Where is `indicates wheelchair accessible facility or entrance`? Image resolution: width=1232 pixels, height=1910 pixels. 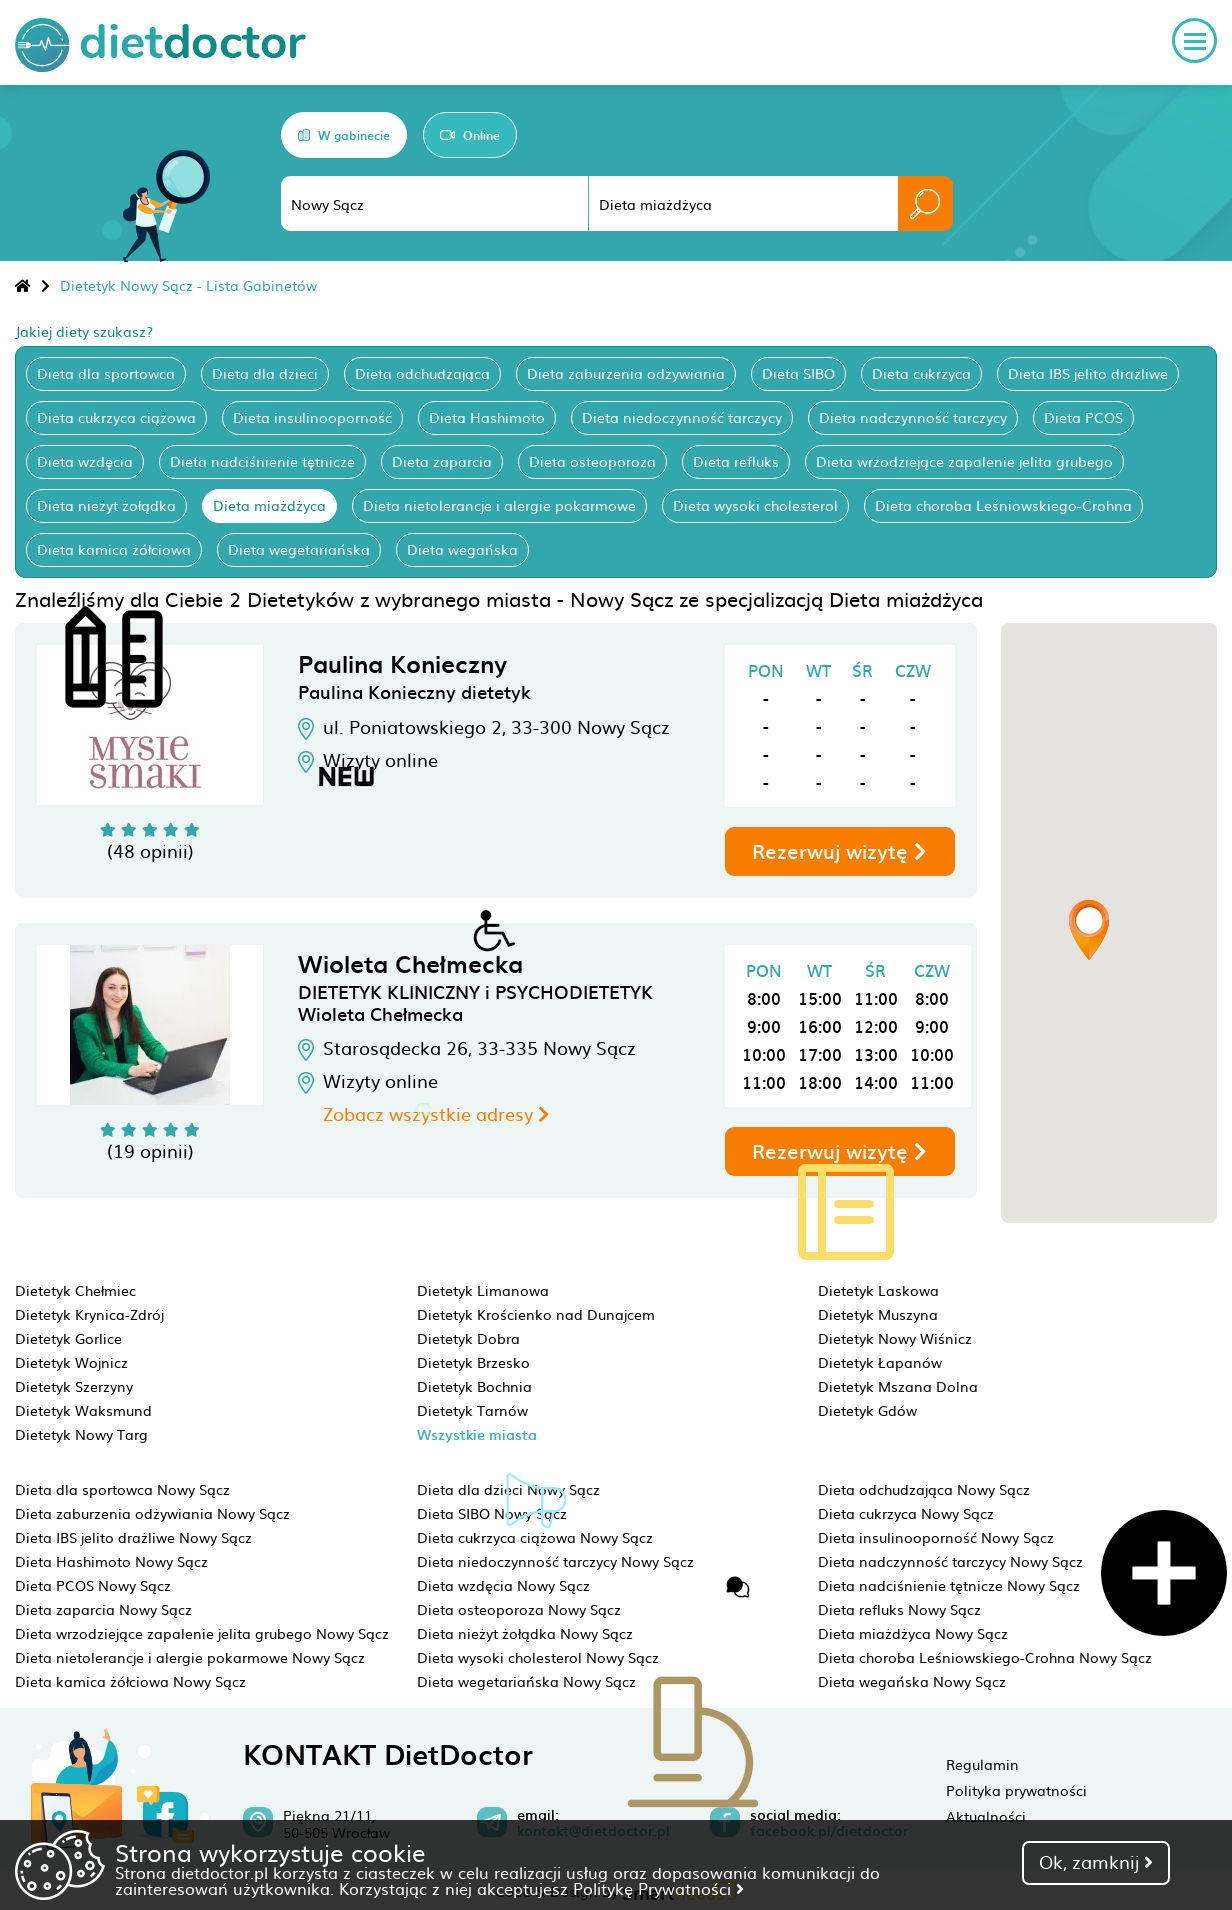
indicates wheelchair accessible facility or entrance is located at coordinates (490, 931).